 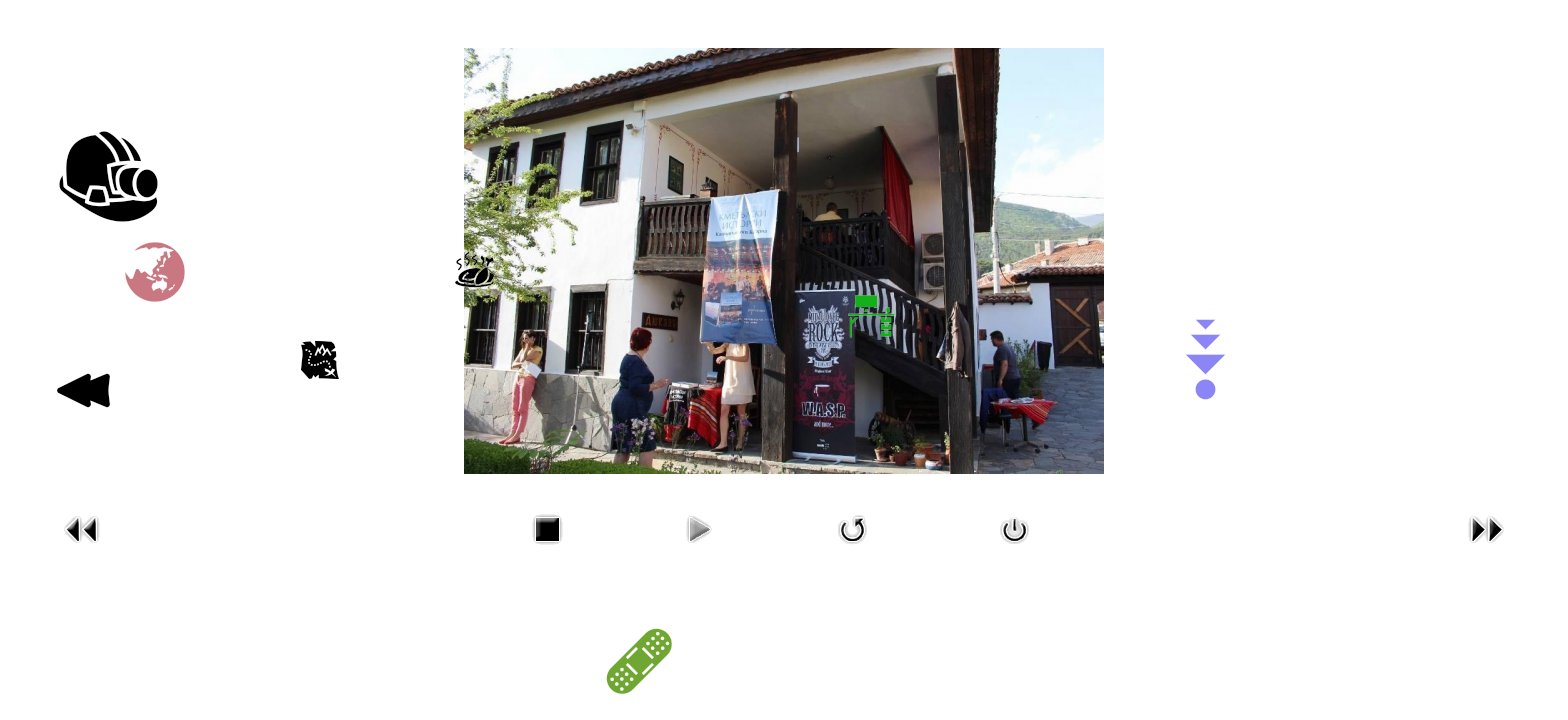 I want to click on view treasure map or quest location, so click(x=320, y=360).